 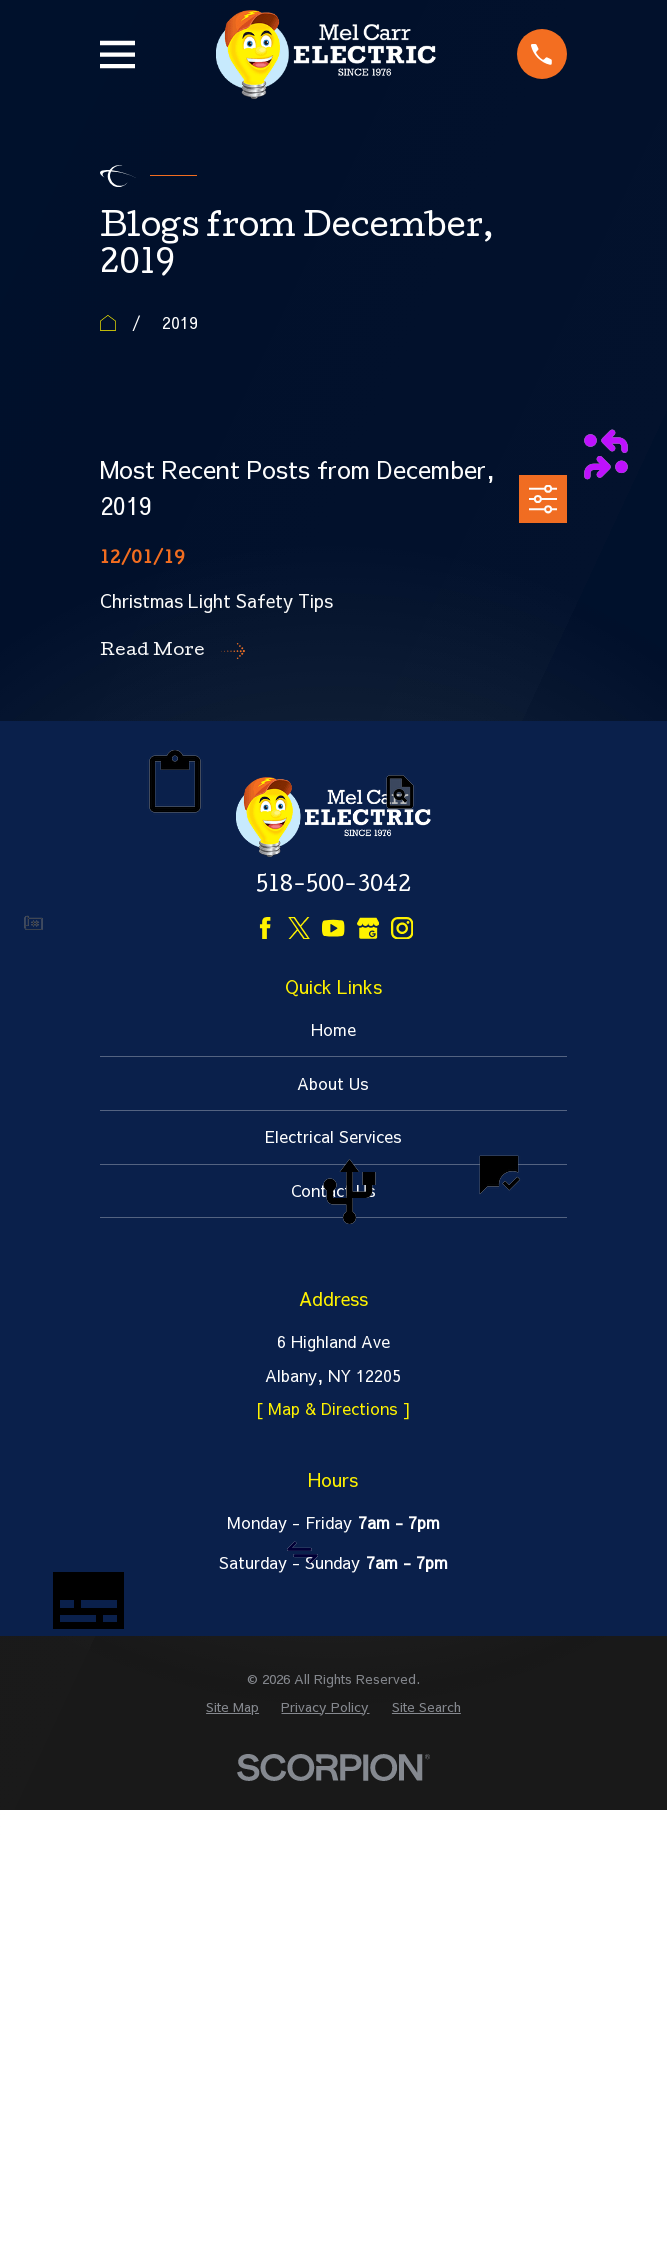 I want to click on merge or converge items to endpoints, so click(x=606, y=456).